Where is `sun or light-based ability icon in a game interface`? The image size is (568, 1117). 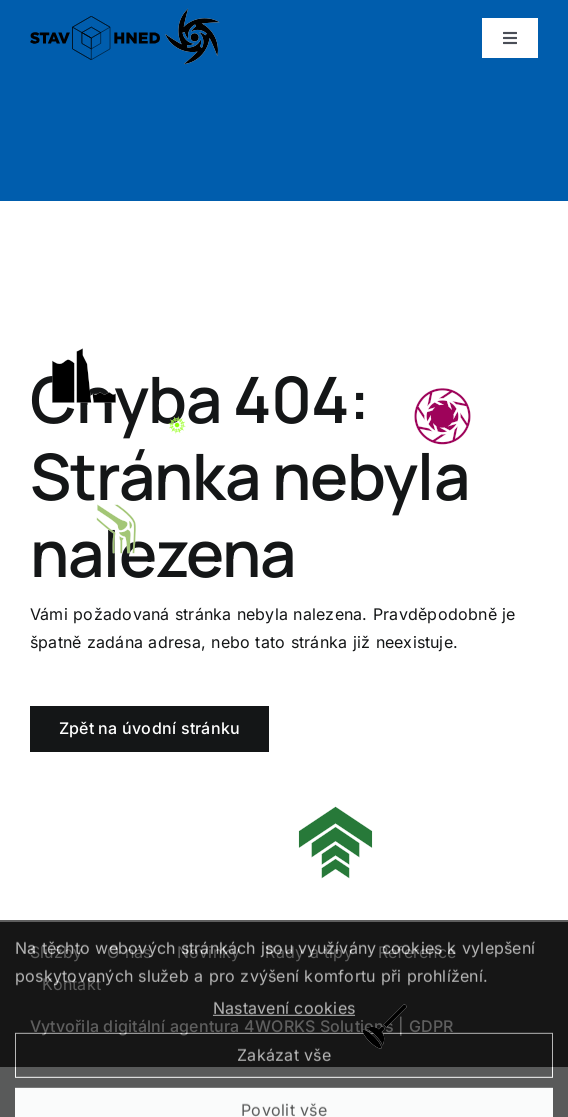
sun or light-based ability icon in a game interface is located at coordinates (177, 425).